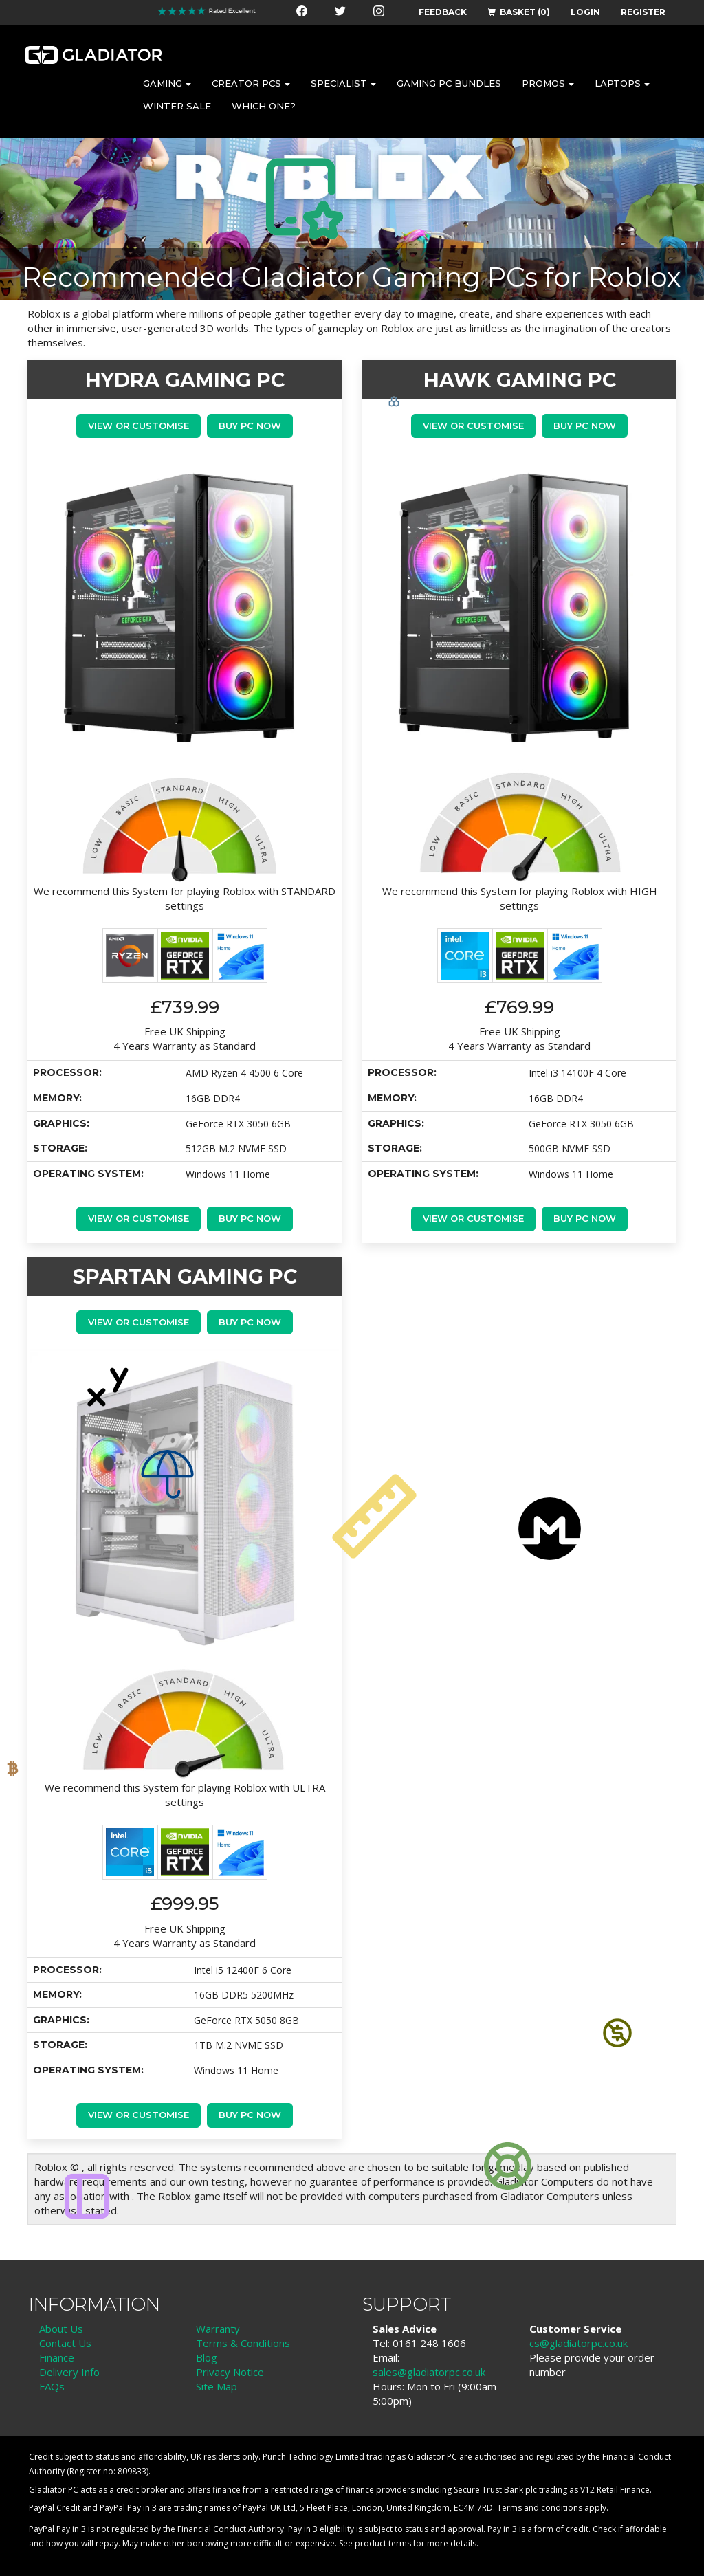 The height and width of the screenshot is (2576, 704). What do you see at coordinates (105, 1390) in the screenshot?
I see `calculate x raised to the power of y` at bounding box center [105, 1390].